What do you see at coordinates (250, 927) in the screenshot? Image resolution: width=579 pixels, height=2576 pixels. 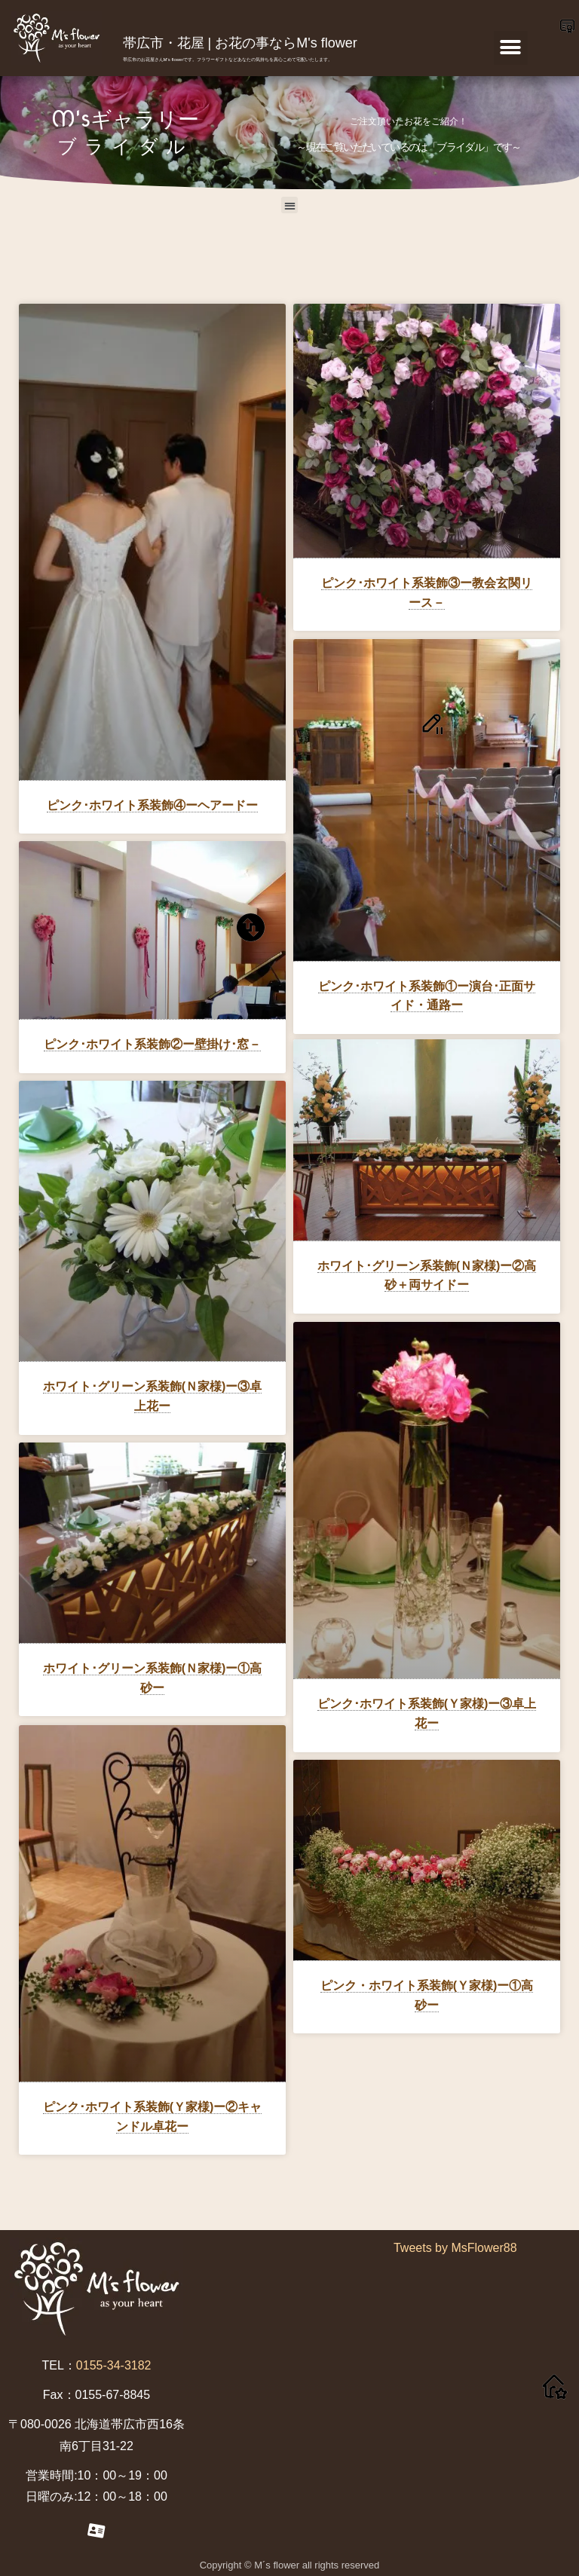 I see `swap or reorder items vertically` at bounding box center [250, 927].